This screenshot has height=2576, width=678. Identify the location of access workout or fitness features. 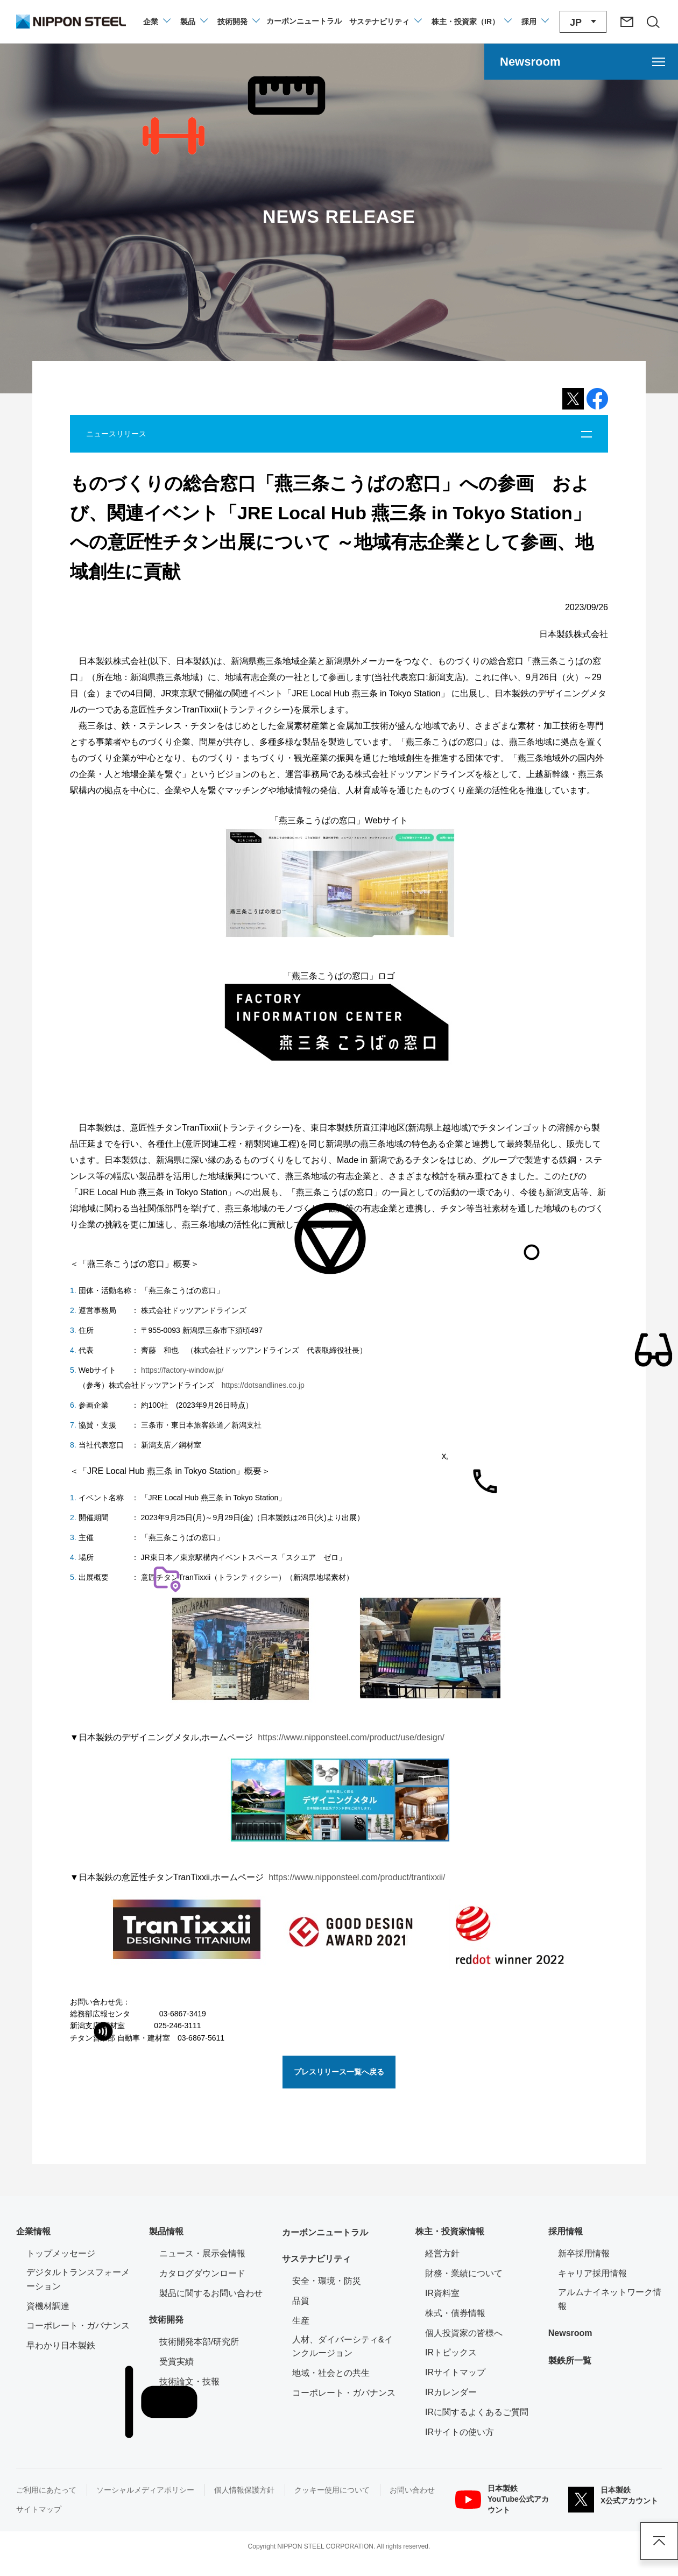
(173, 136).